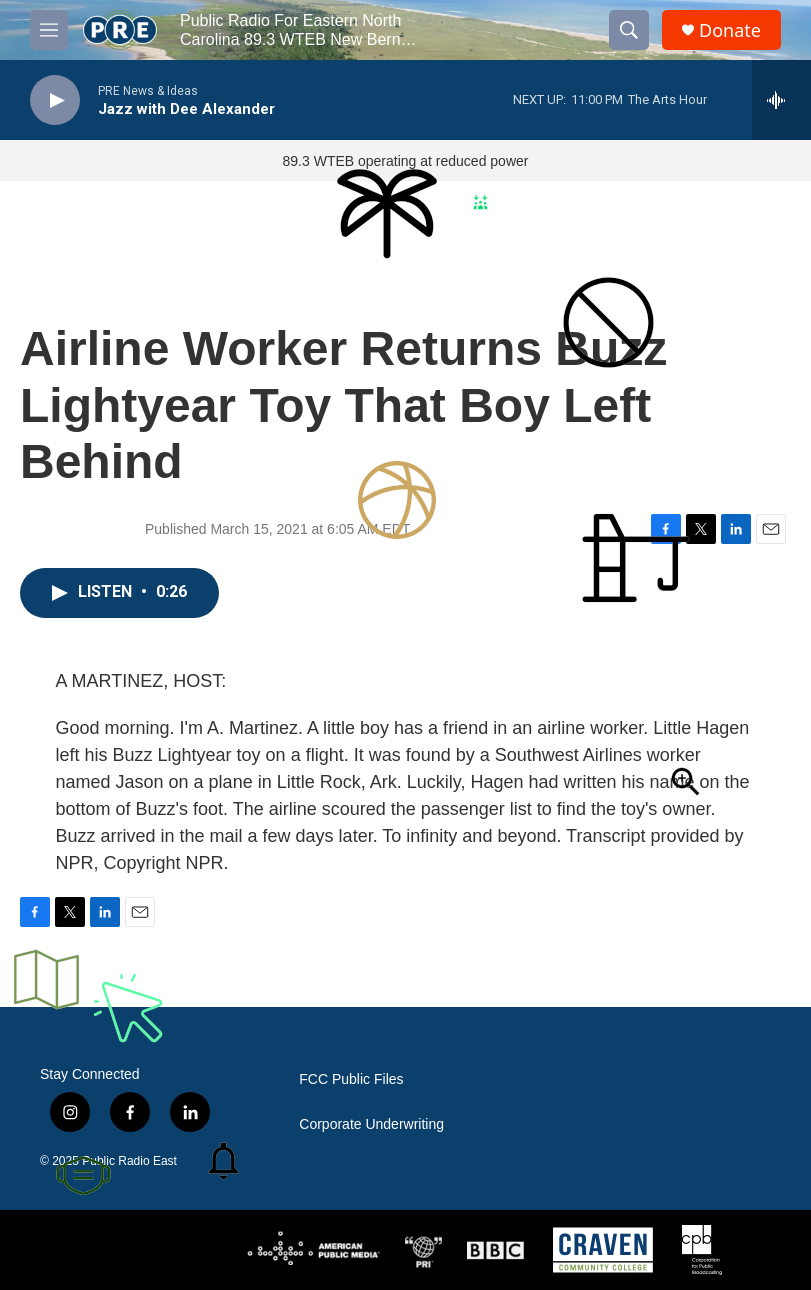 The width and height of the screenshot is (811, 1290). I want to click on view notifications, so click(223, 1160).